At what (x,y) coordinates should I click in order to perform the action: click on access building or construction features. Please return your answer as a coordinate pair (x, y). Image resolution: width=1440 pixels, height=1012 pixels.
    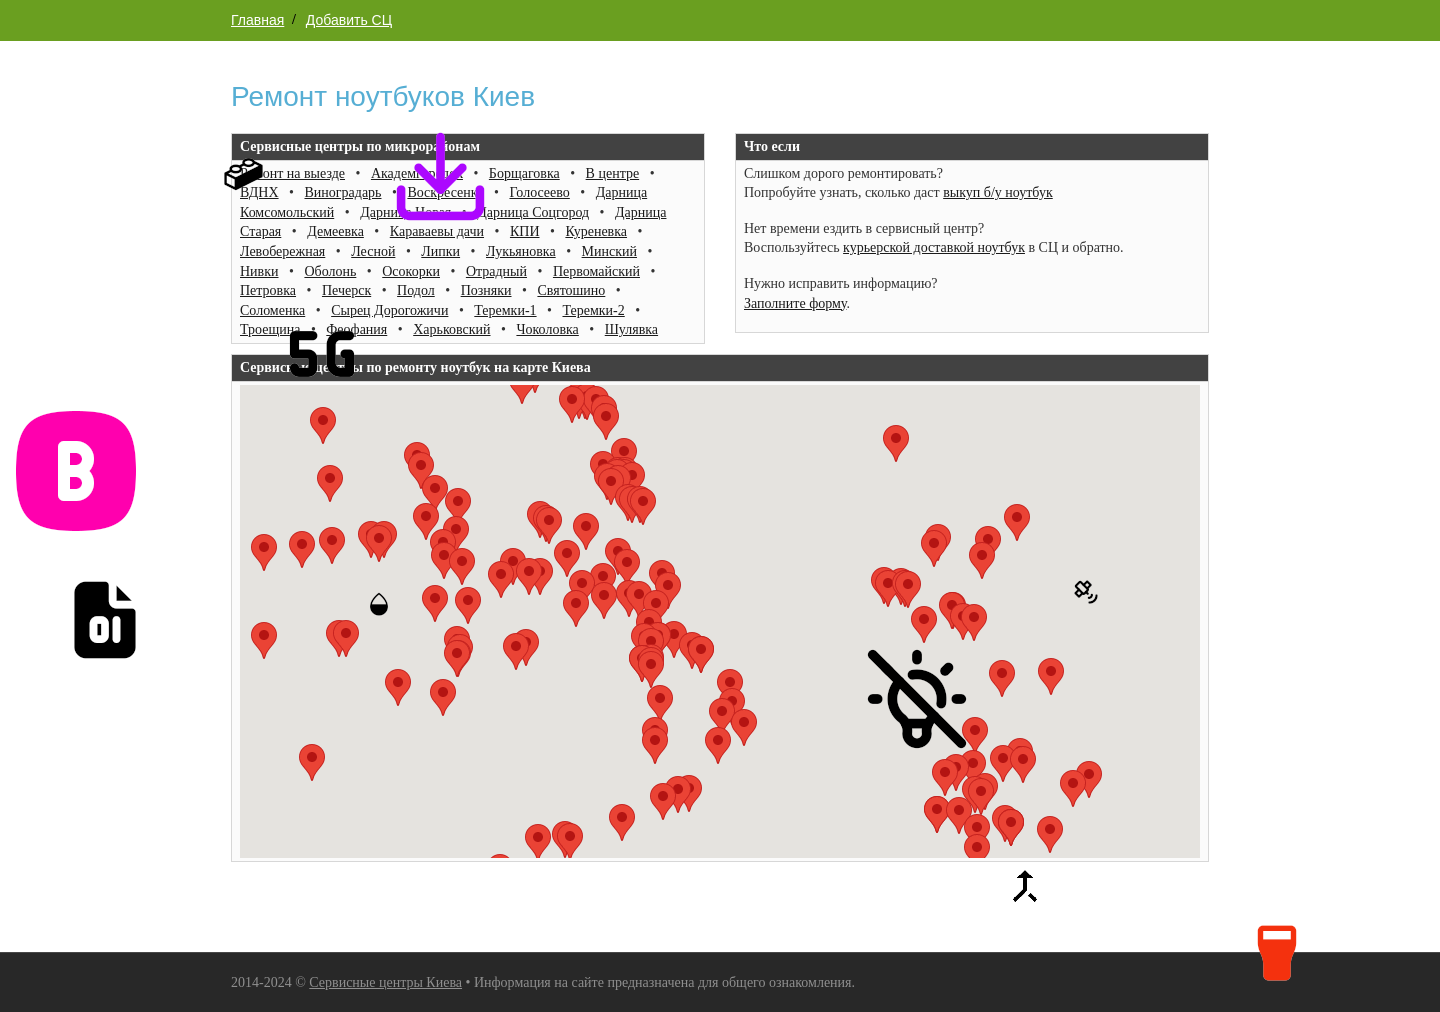
    Looking at the image, I should click on (243, 173).